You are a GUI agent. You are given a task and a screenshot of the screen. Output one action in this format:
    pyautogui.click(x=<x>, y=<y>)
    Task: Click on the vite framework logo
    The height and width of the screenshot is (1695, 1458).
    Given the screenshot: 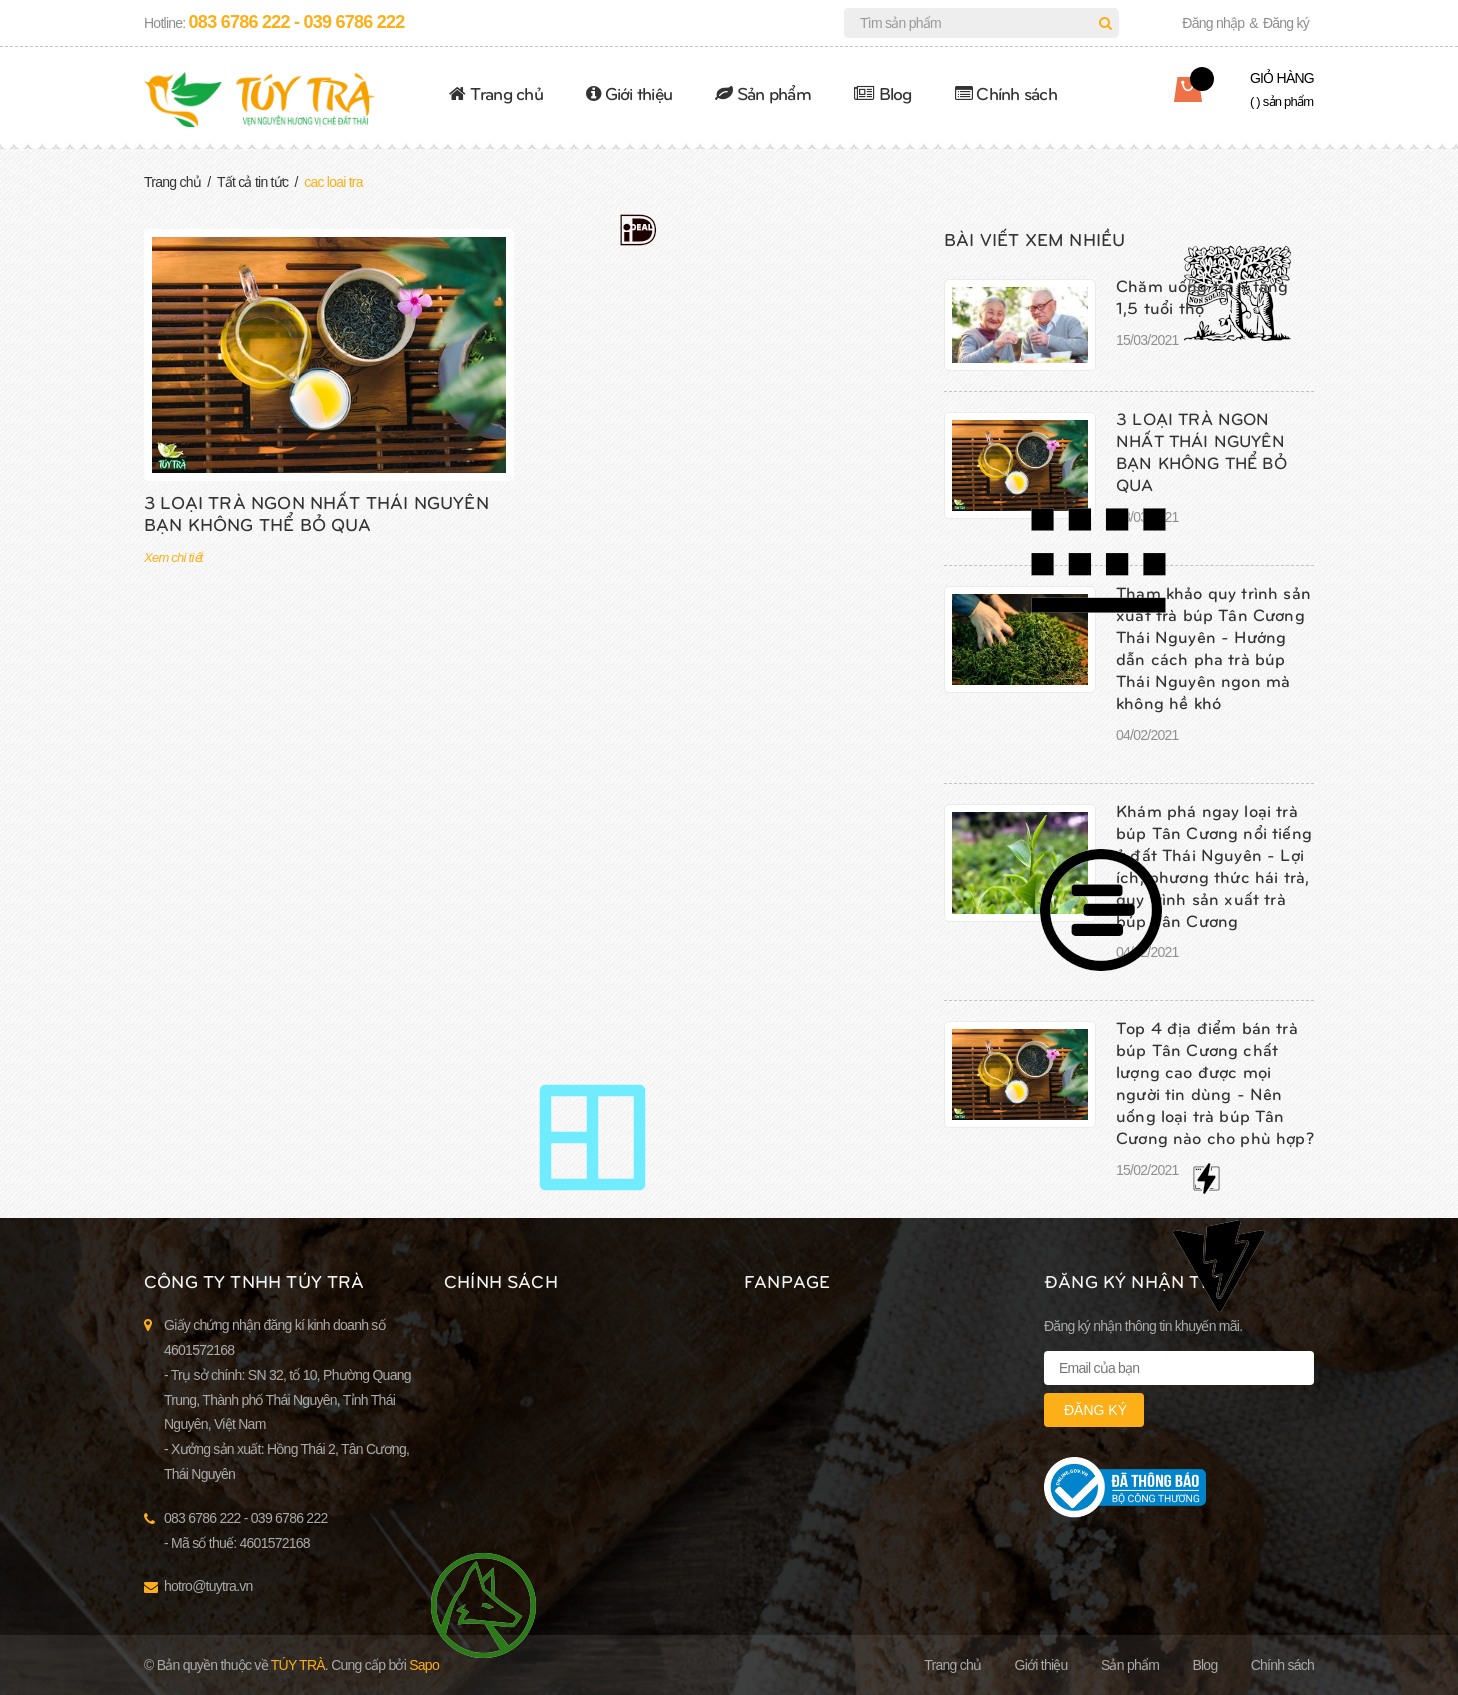 What is the action you would take?
    pyautogui.click(x=1219, y=1266)
    